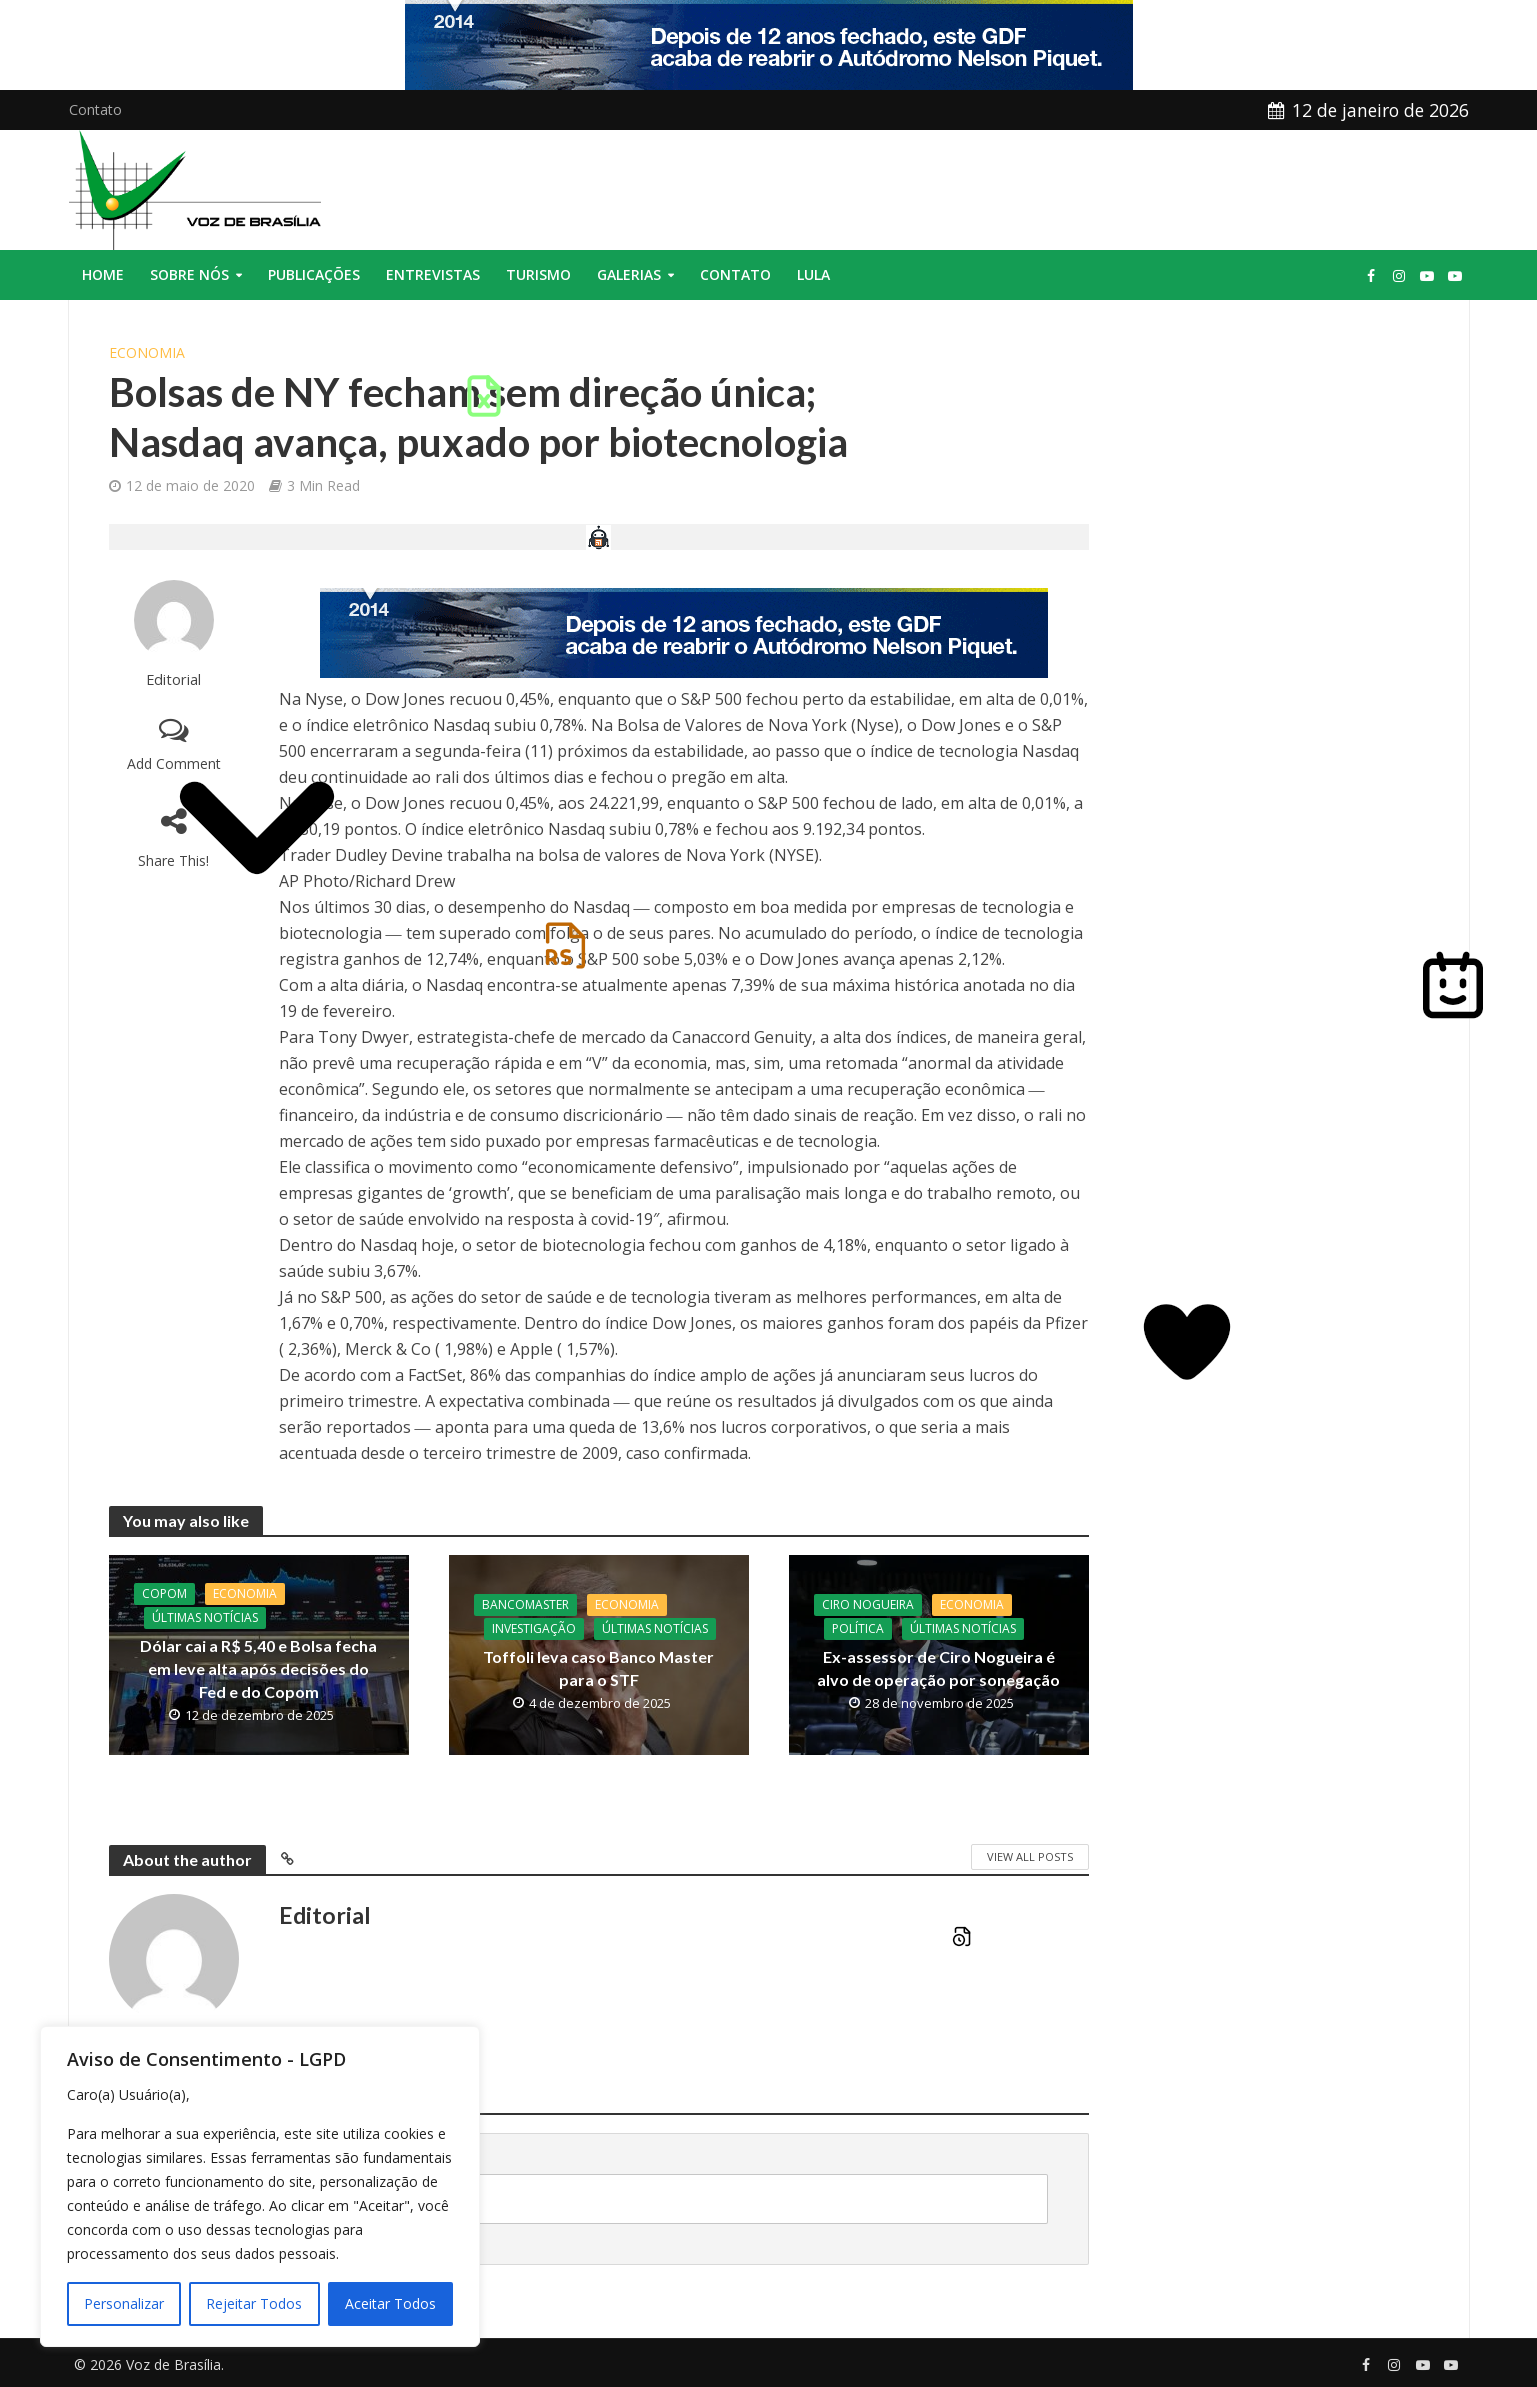 This screenshot has height=2387, width=1537. I want to click on expand a dropdown menu or collapsed section, so click(257, 820).